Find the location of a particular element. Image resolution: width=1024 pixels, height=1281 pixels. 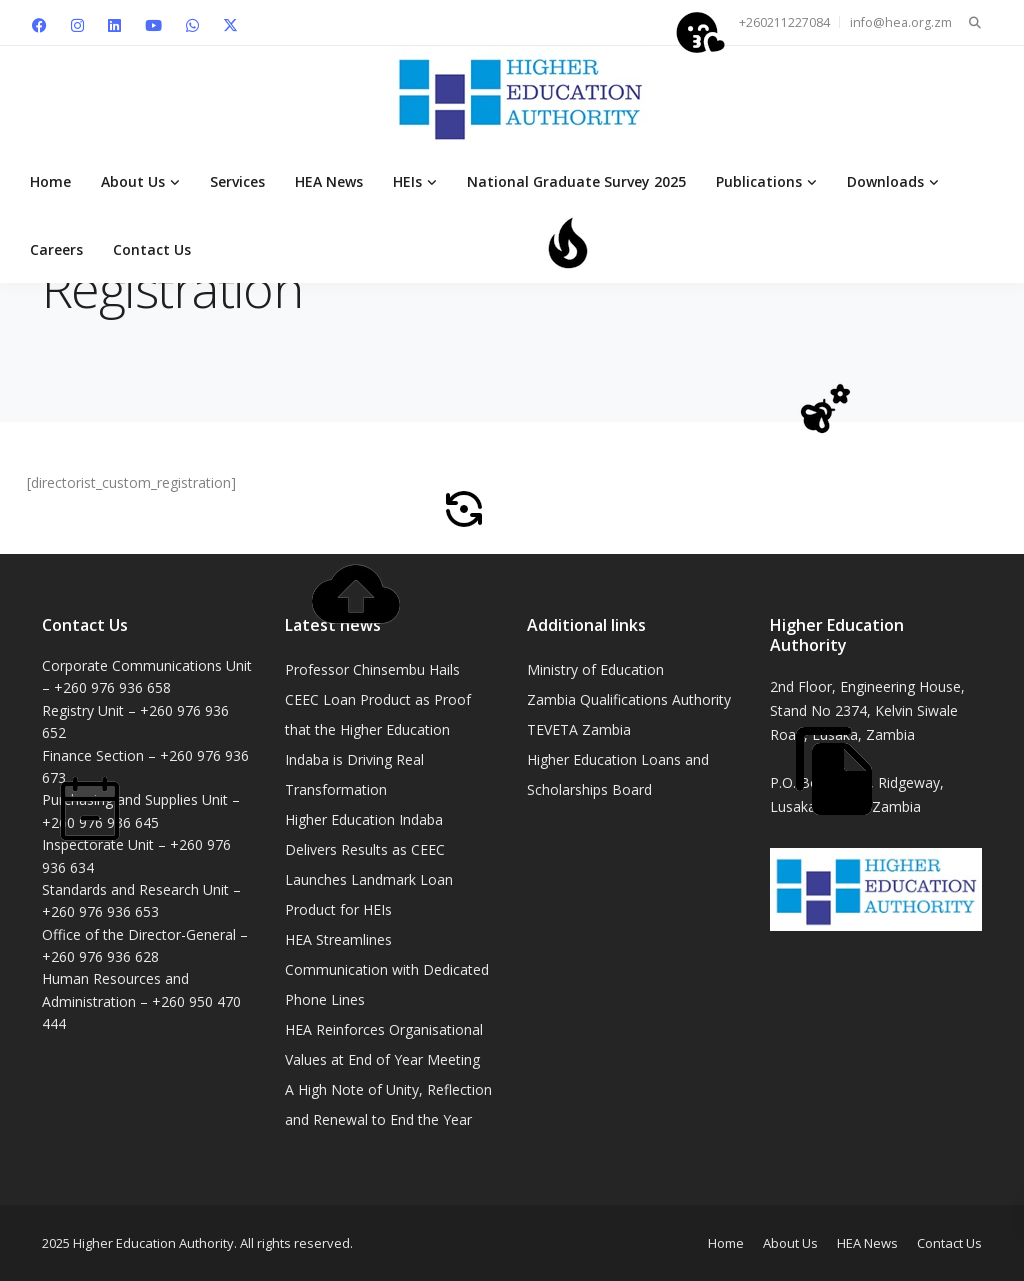

remove an event from your calendar is located at coordinates (90, 811).